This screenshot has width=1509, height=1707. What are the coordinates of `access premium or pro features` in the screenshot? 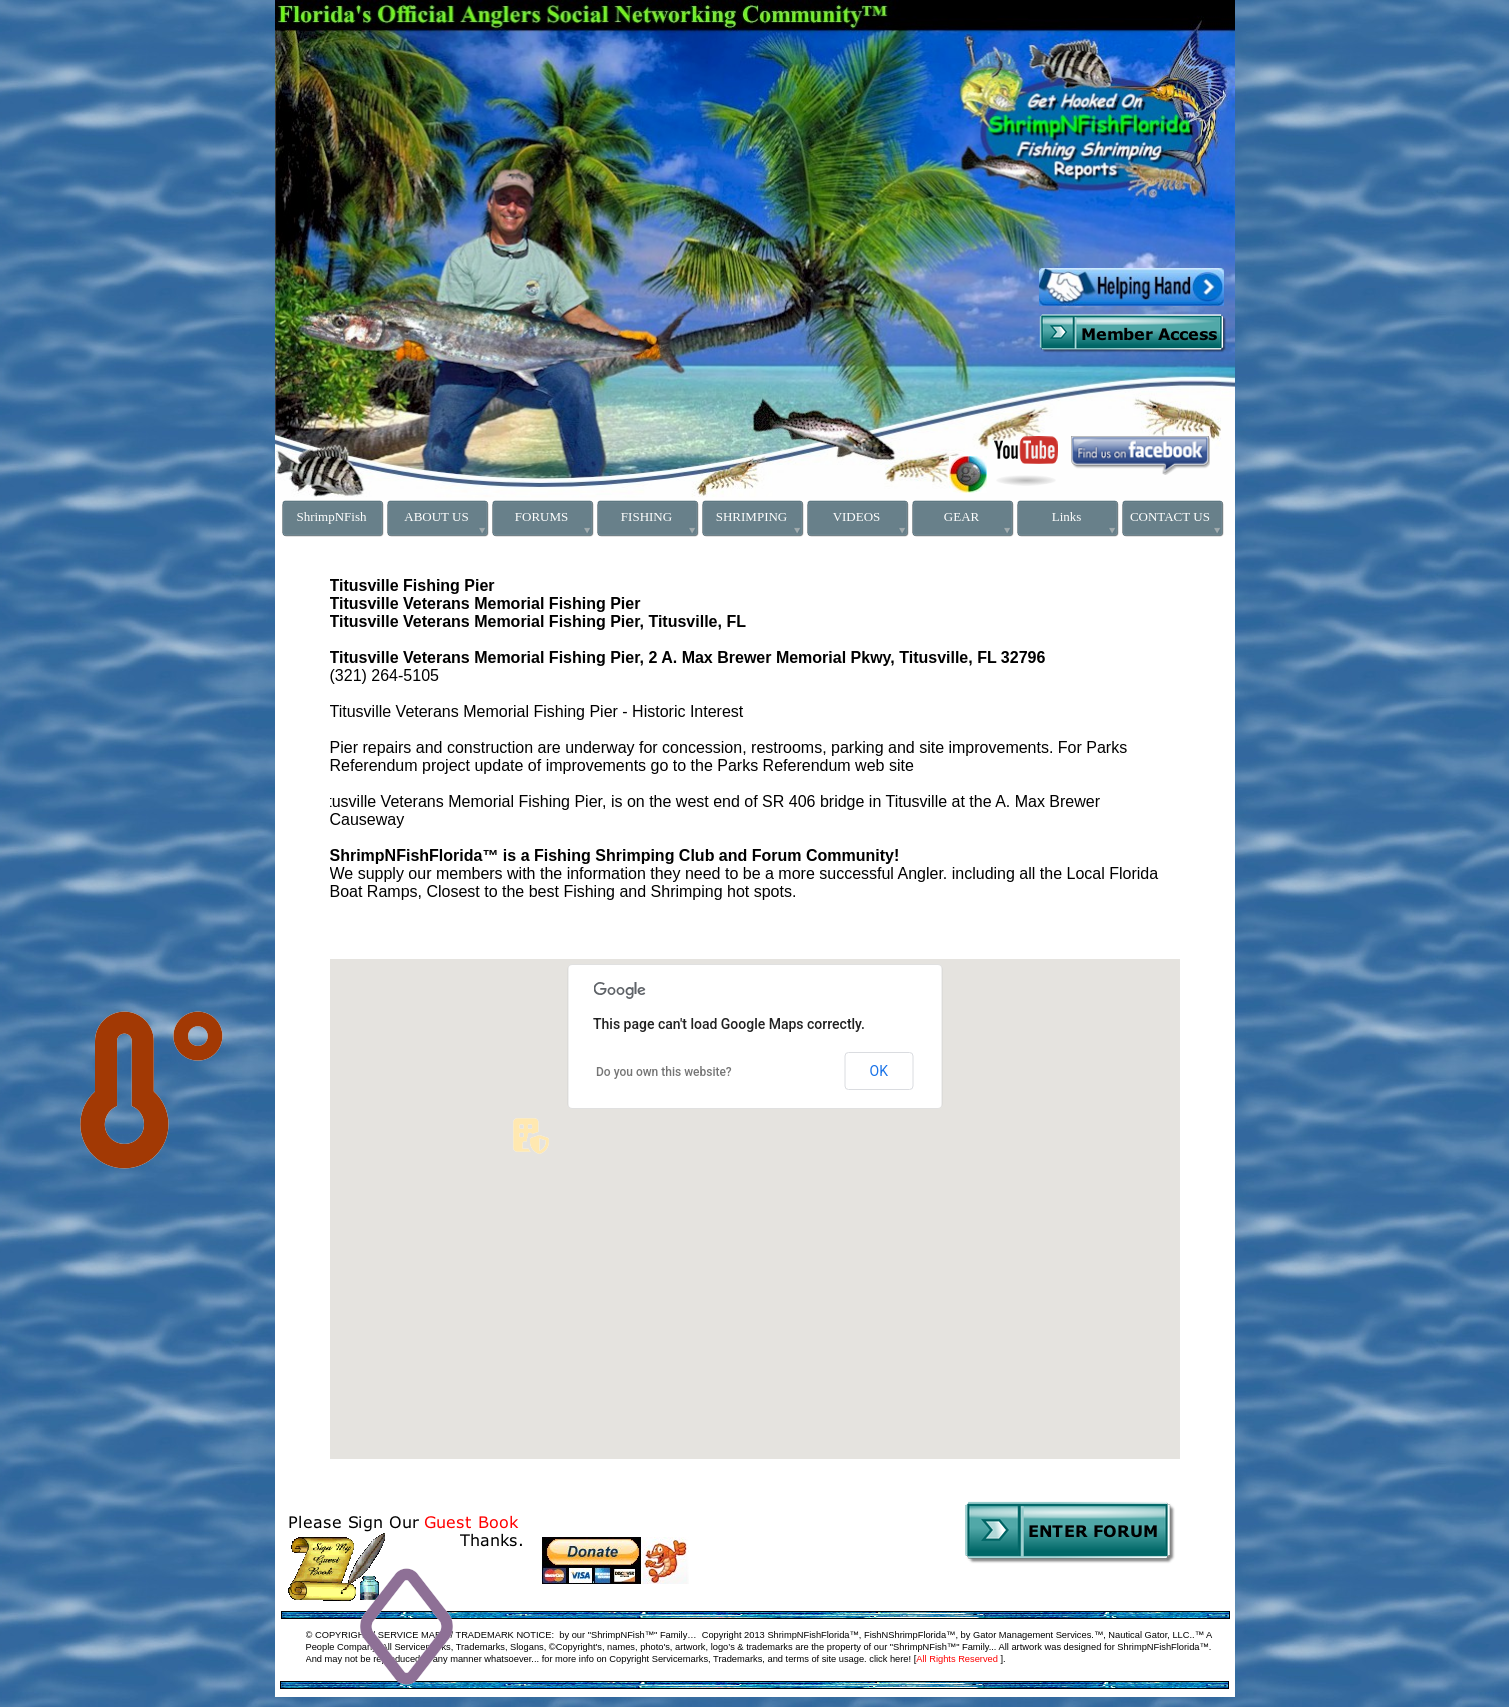 It's located at (406, 1626).